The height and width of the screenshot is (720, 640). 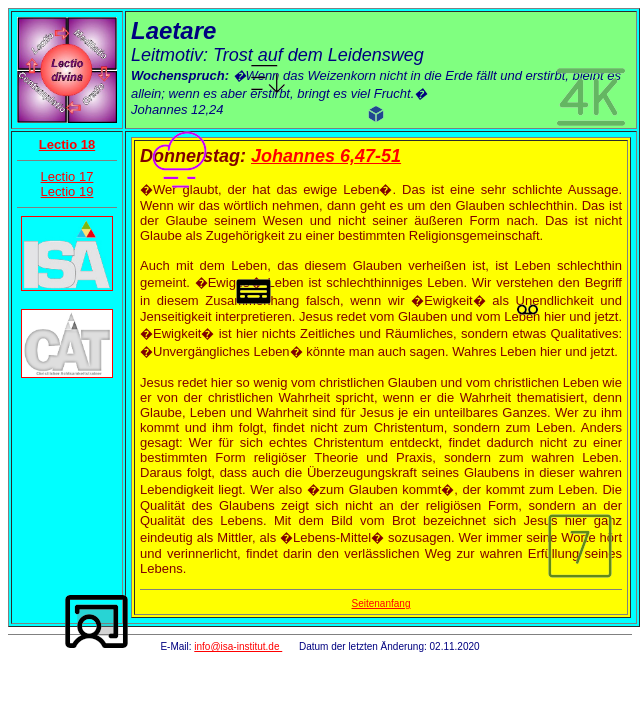 I want to click on indicates foggy weather conditions, so click(x=179, y=158).